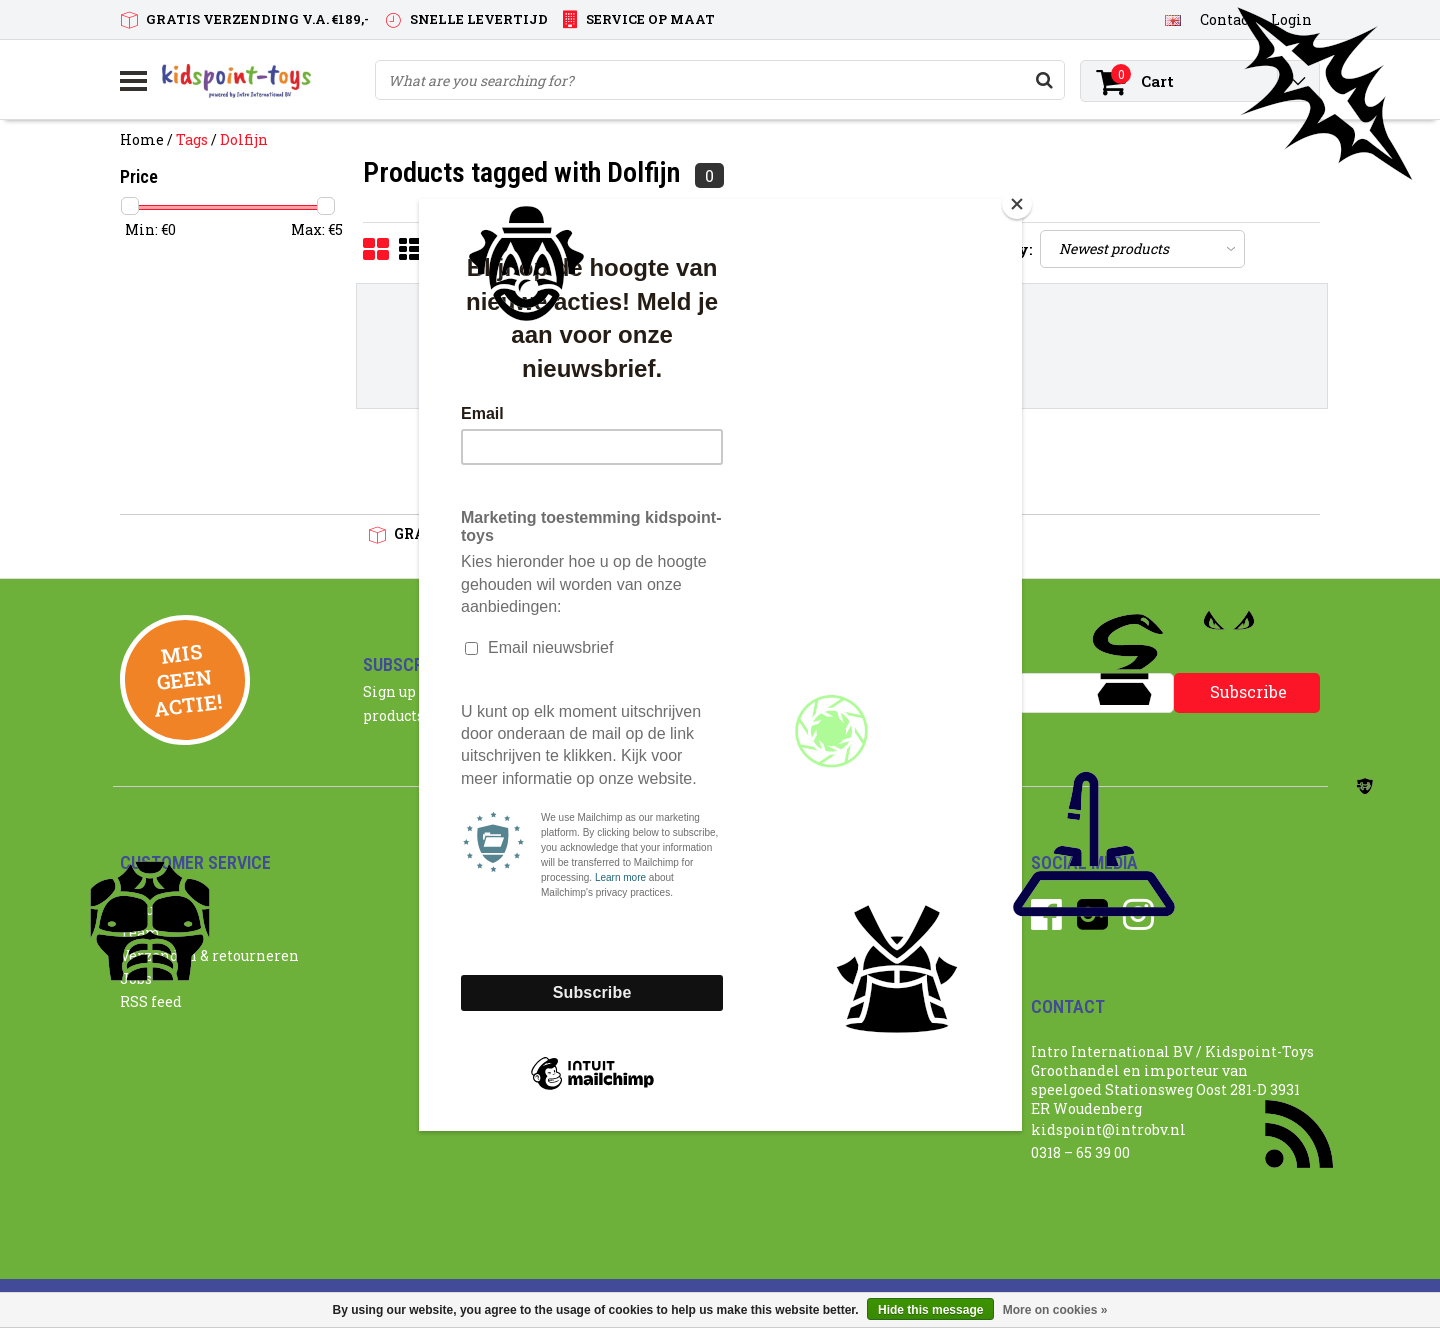  I want to click on equip or attach a shield to your character, so click(1365, 786).